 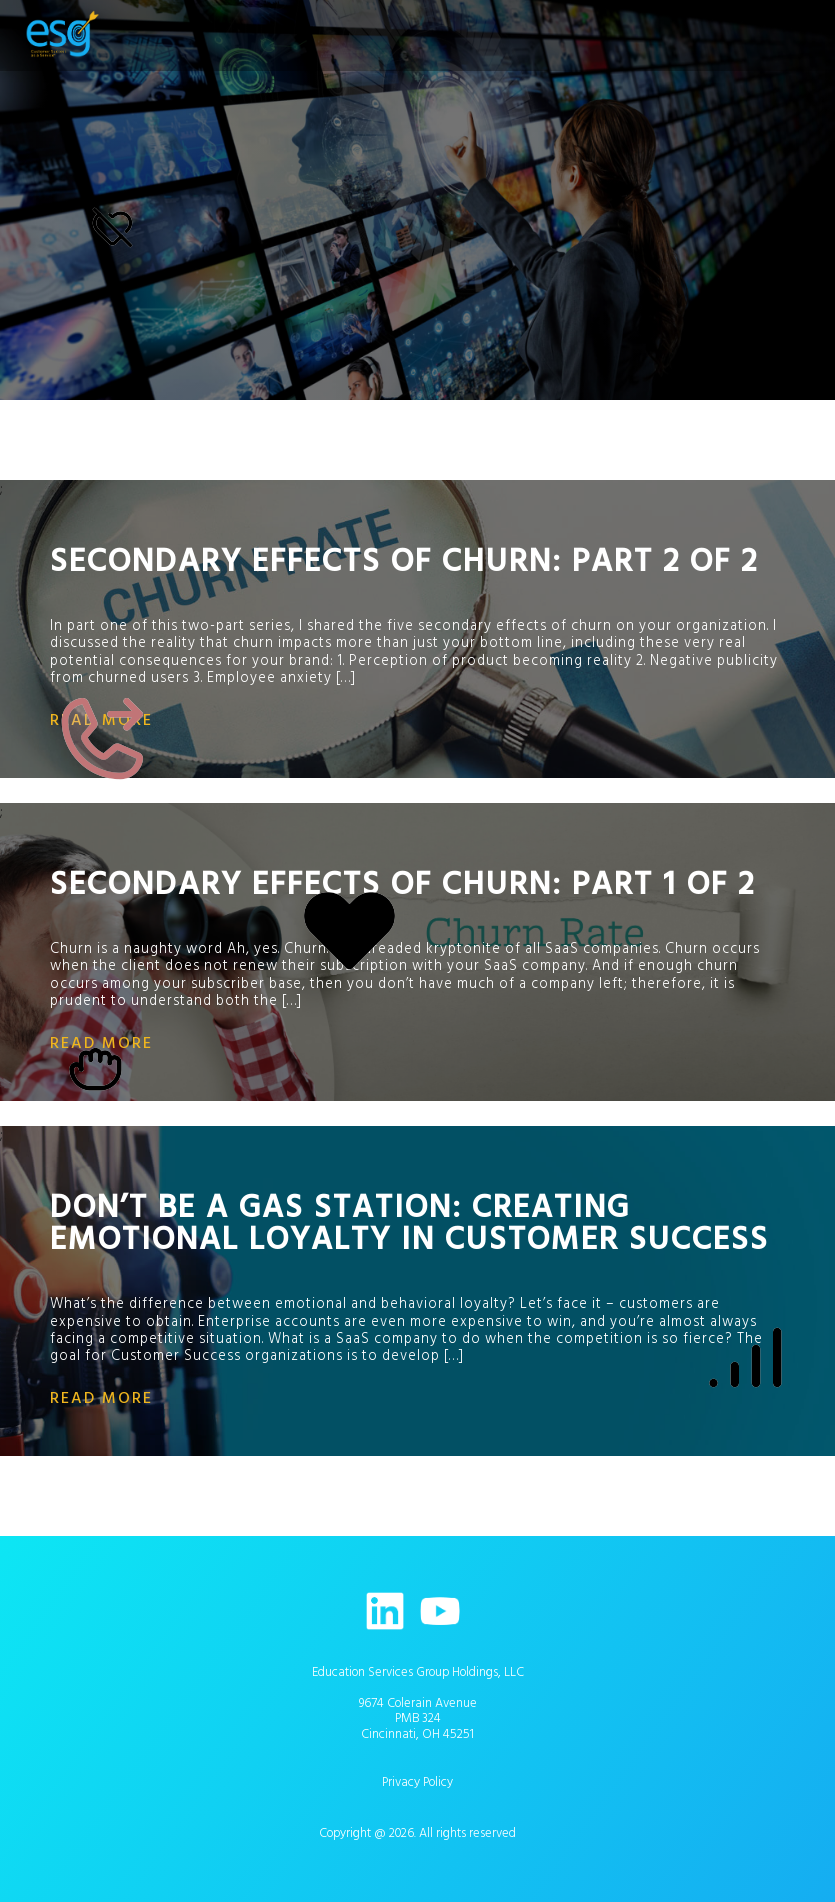 What do you see at coordinates (112, 227) in the screenshot?
I see `remove from favorites` at bounding box center [112, 227].